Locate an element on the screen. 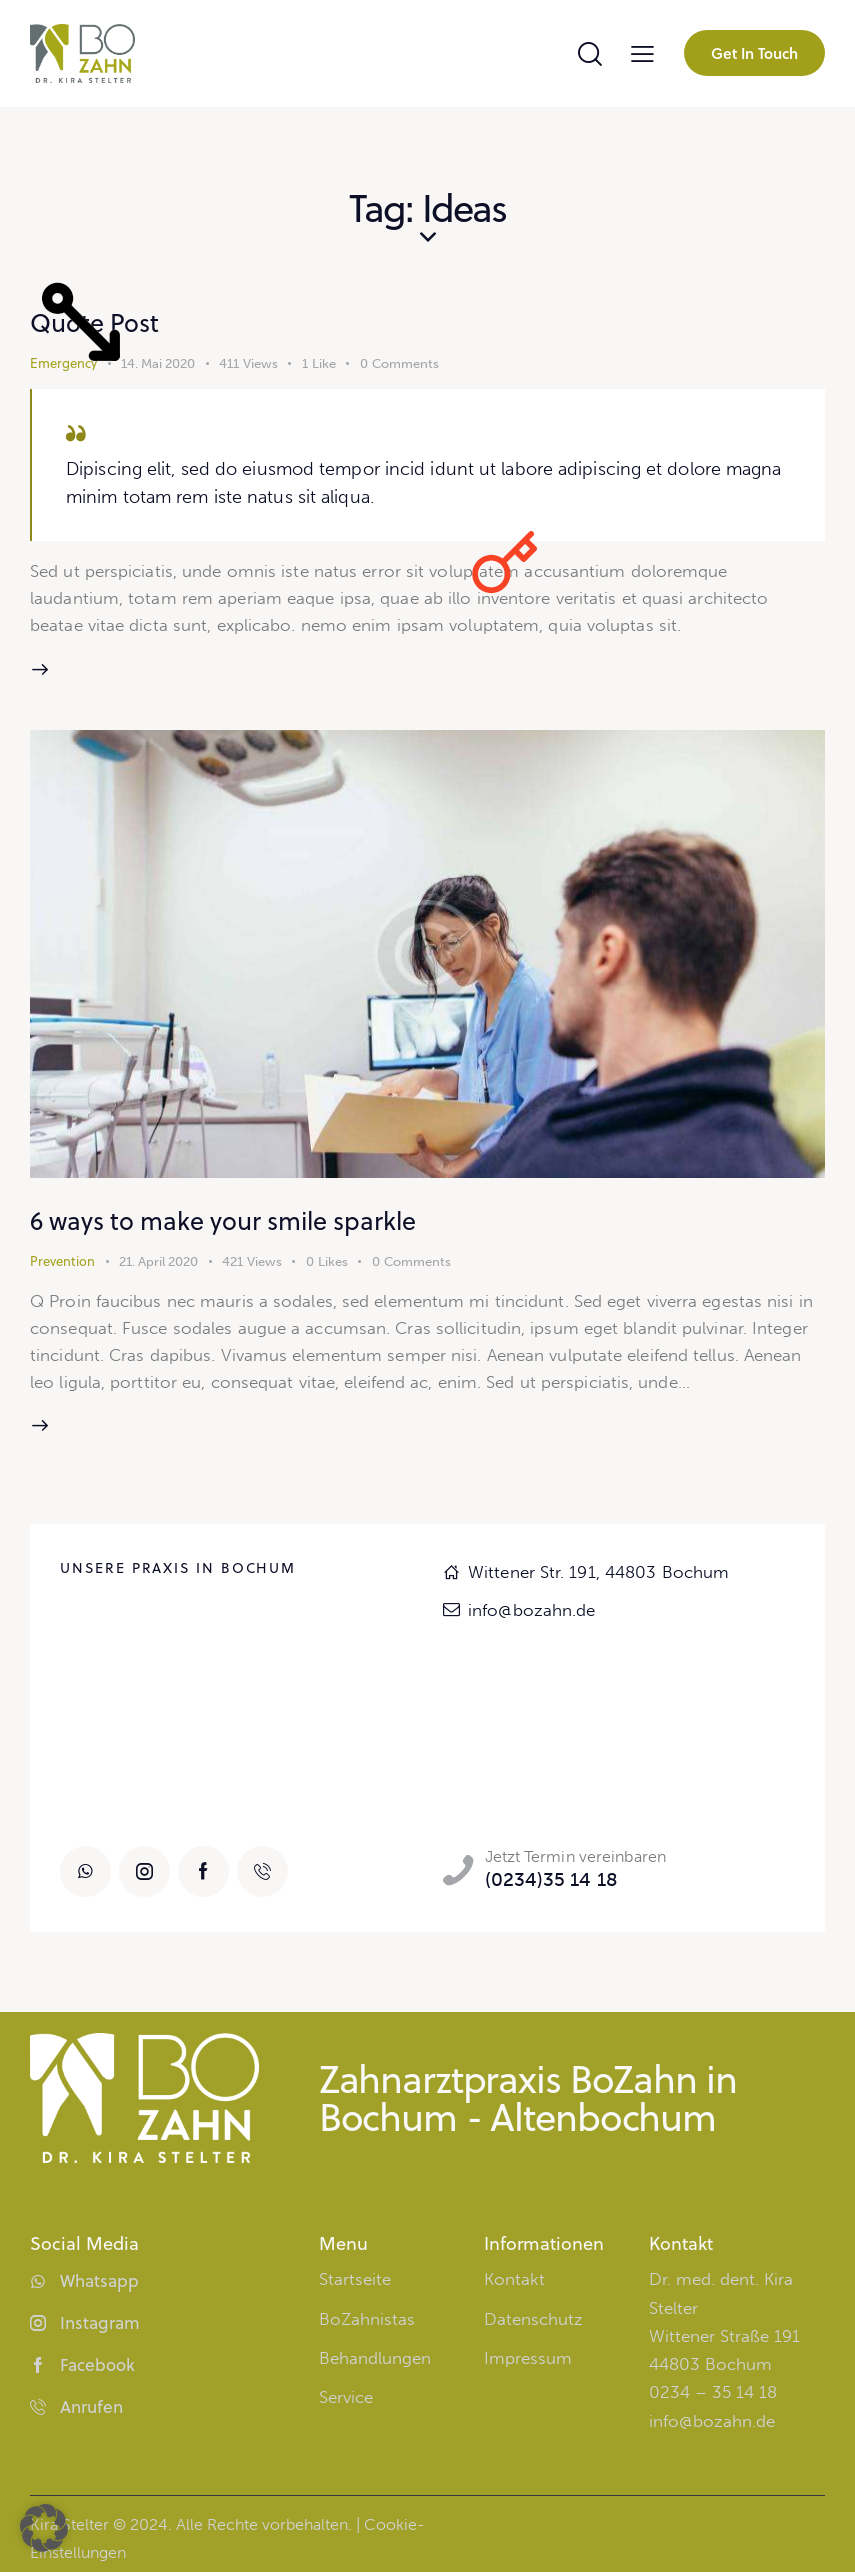 The image size is (855, 2572). access security or password settings is located at coordinates (504, 563).